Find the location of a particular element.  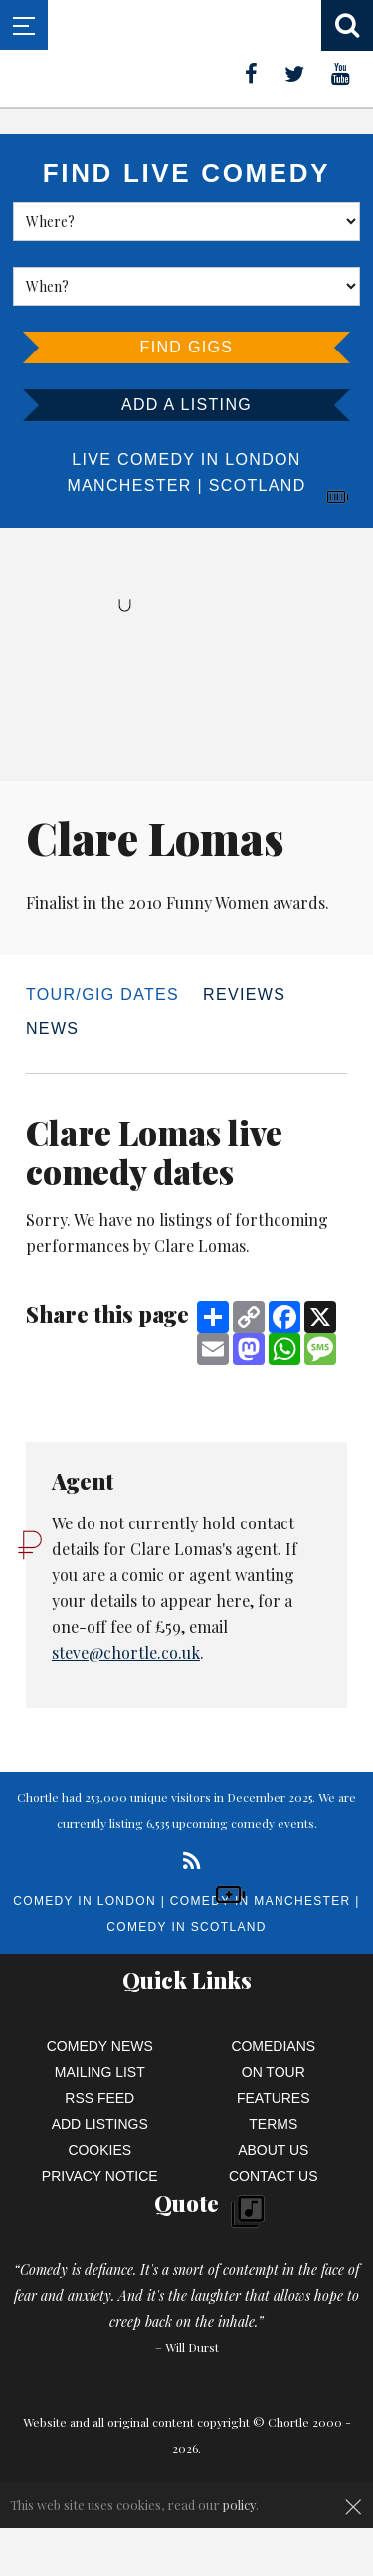

access your music library is located at coordinates (248, 2212).